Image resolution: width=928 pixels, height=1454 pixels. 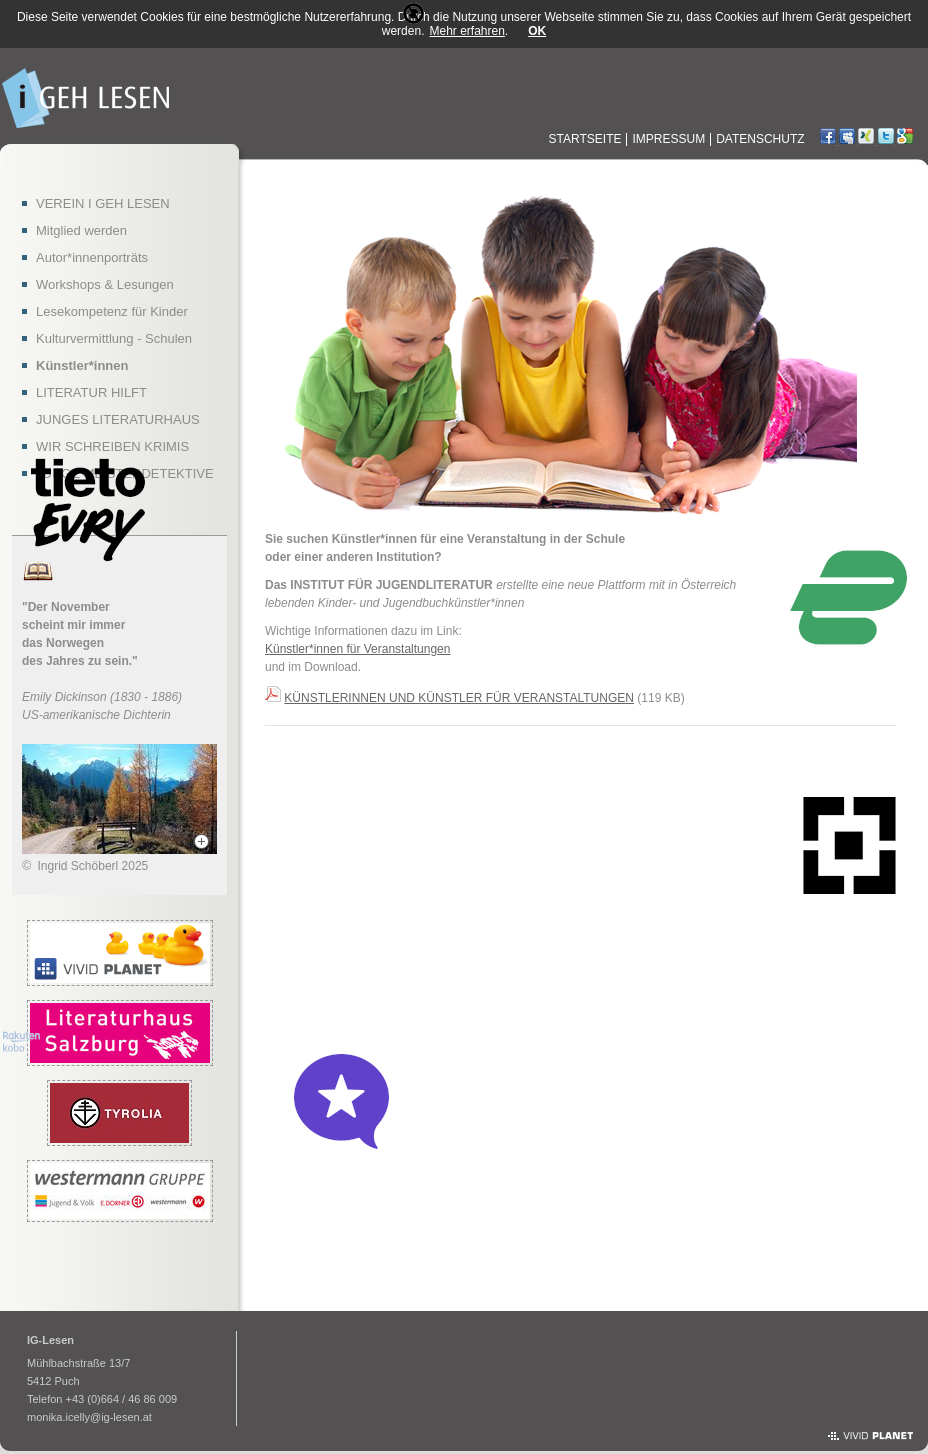 I want to click on open HDFC Bank app, so click(x=849, y=845).